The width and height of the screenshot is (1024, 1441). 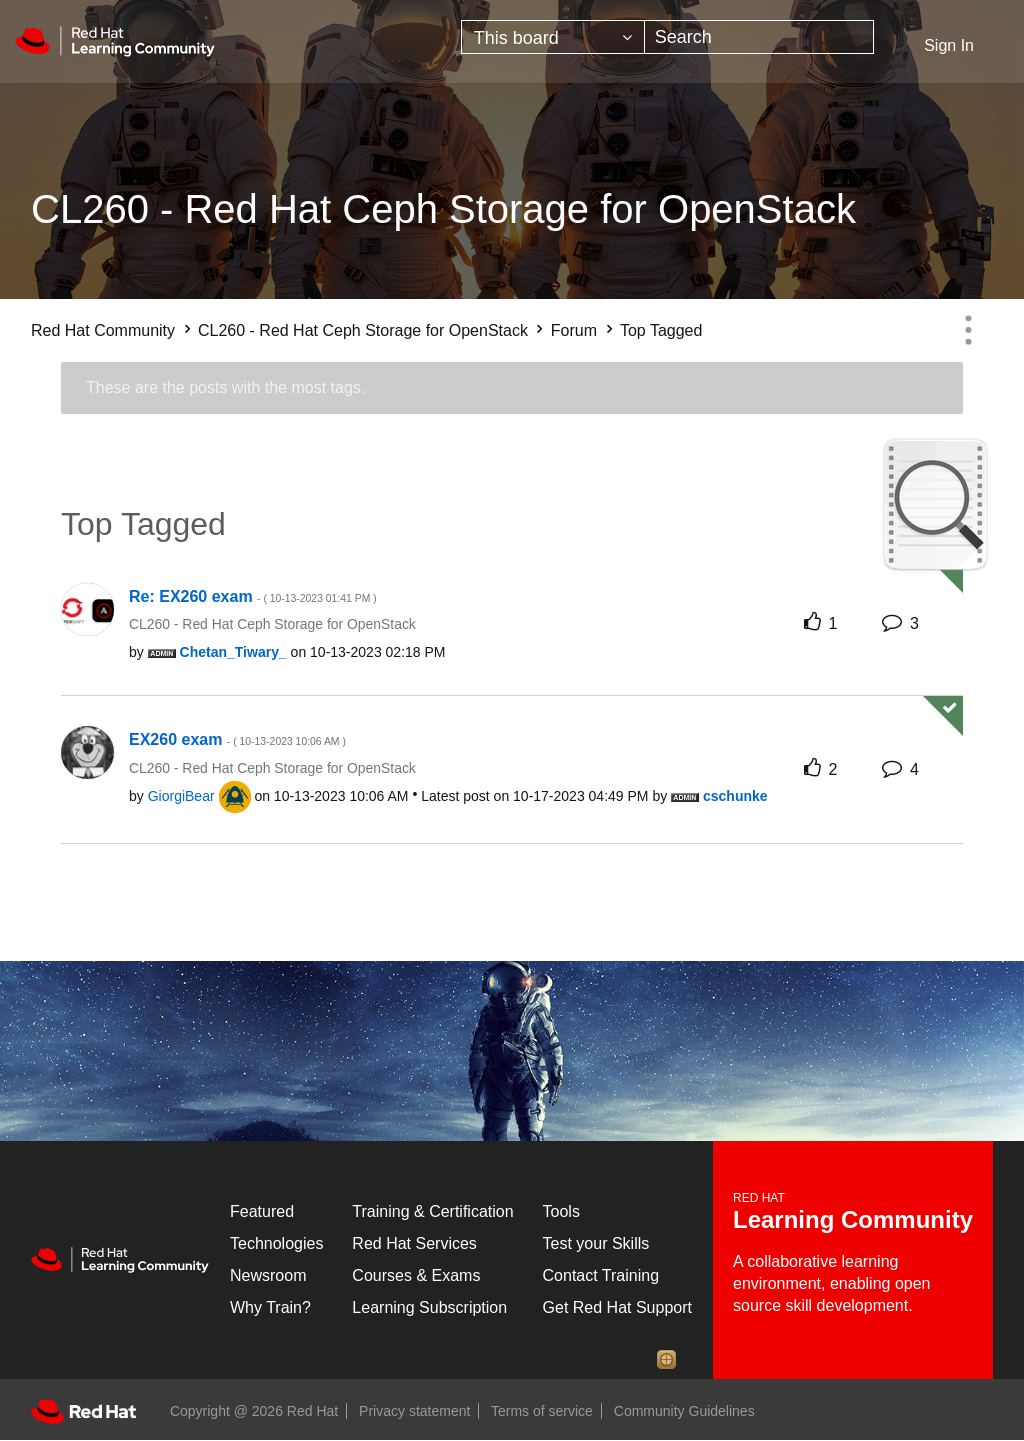 What do you see at coordinates (935, 504) in the screenshot?
I see `open system logs viewer` at bounding box center [935, 504].